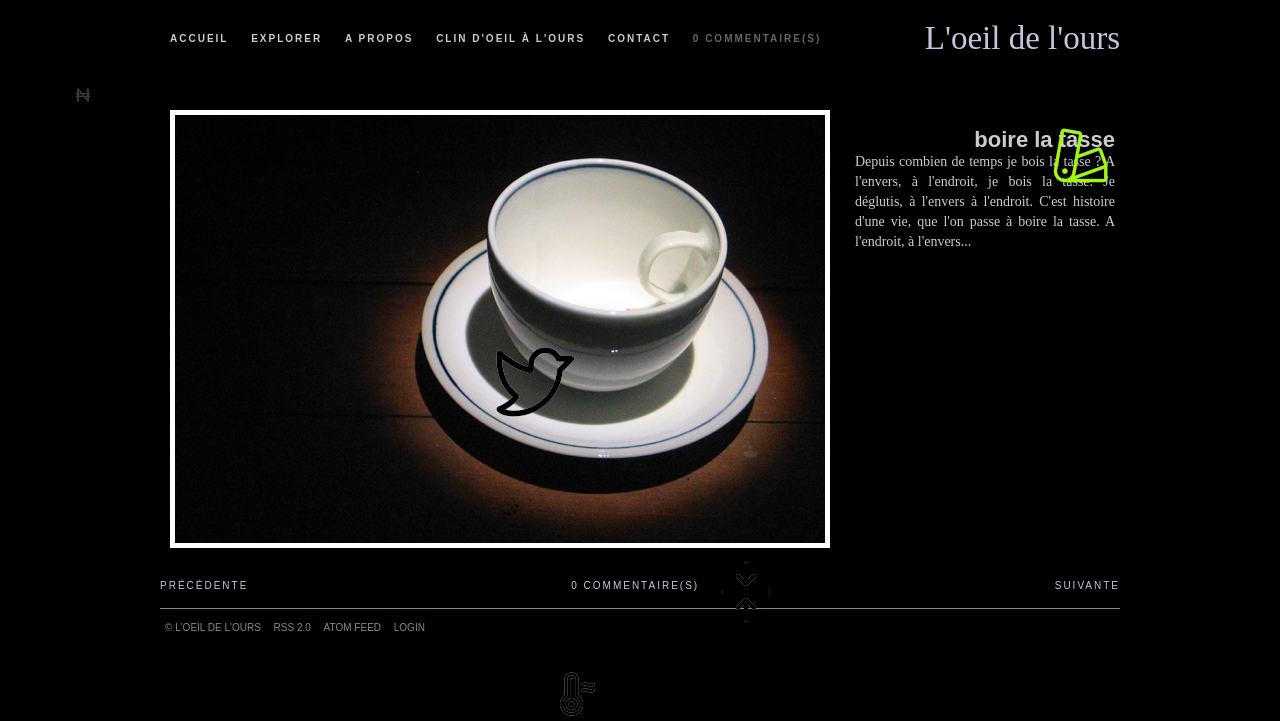 This screenshot has width=1280, height=721. Describe the element at coordinates (83, 95) in the screenshot. I see `indicates Nigerian naira currency` at that location.